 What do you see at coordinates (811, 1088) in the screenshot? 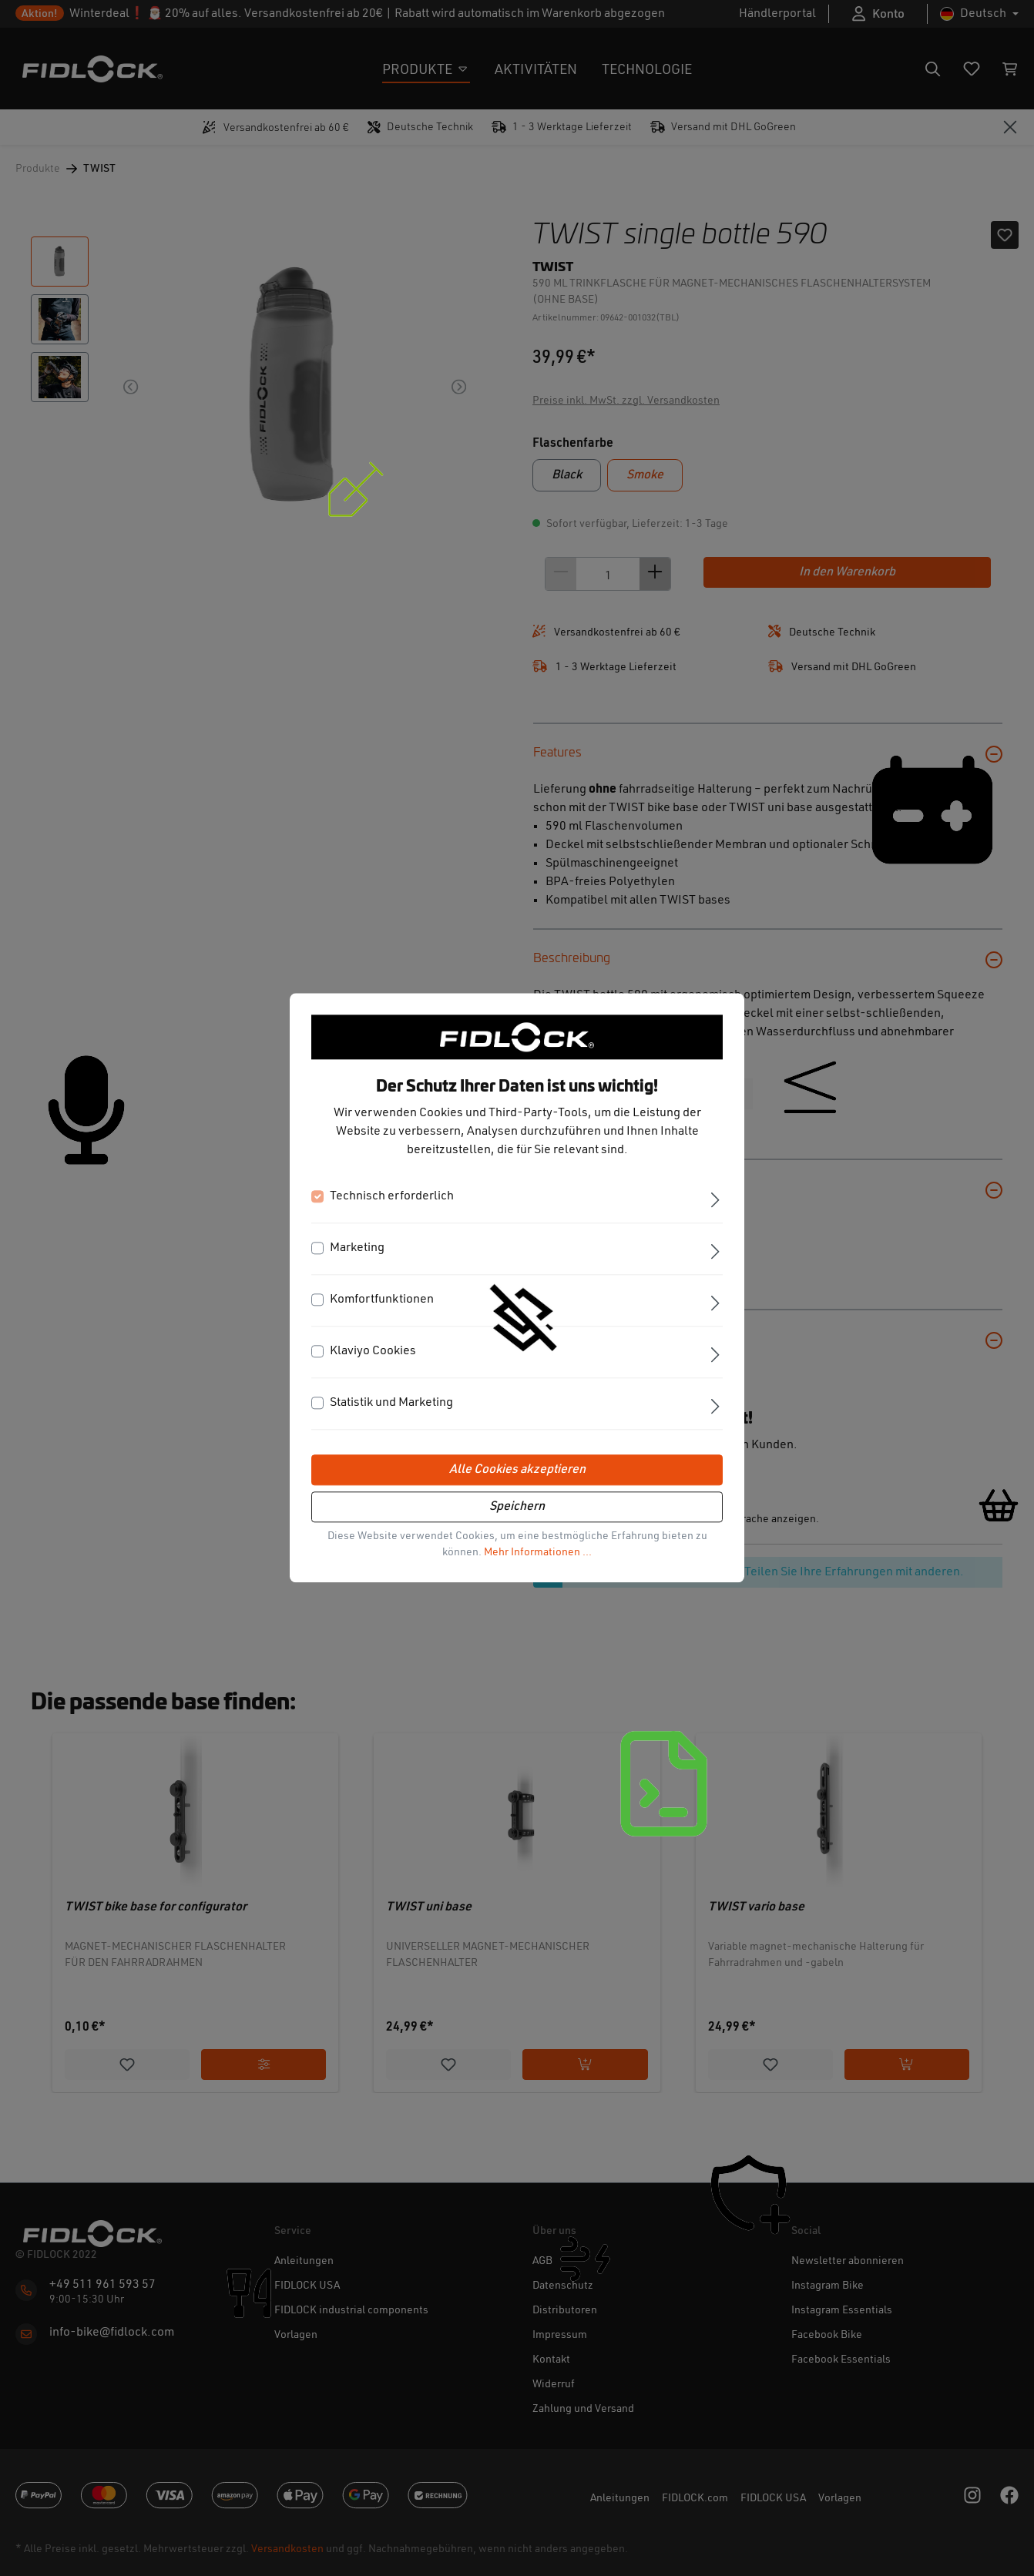
I see `less than or equal to comparison operator` at bounding box center [811, 1088].